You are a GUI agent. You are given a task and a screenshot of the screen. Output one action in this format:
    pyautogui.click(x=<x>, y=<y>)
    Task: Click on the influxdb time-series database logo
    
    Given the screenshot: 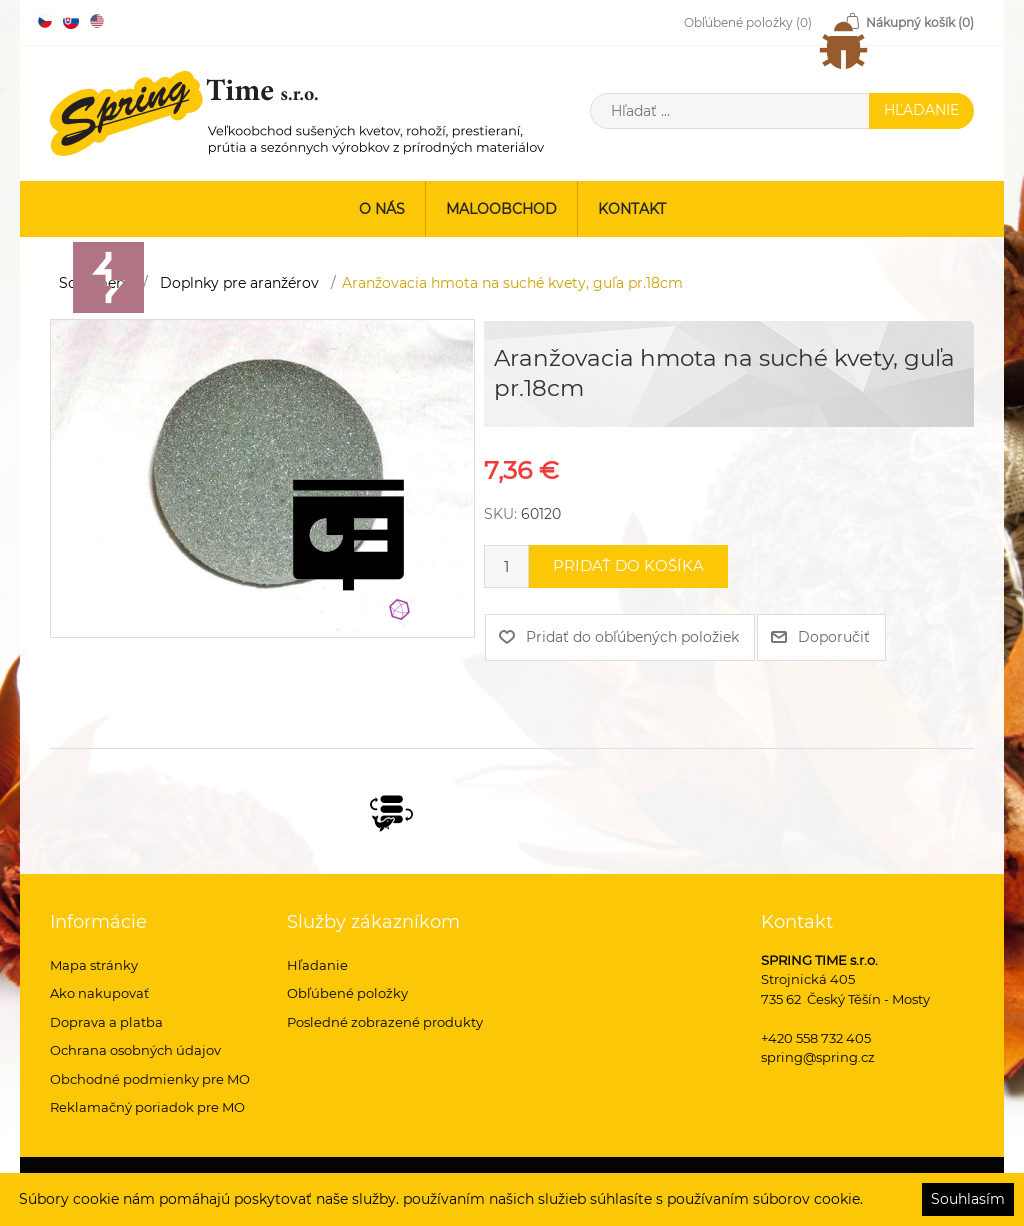 What is the action you would take?
    pyautogui.click(x=399, y=609)
    